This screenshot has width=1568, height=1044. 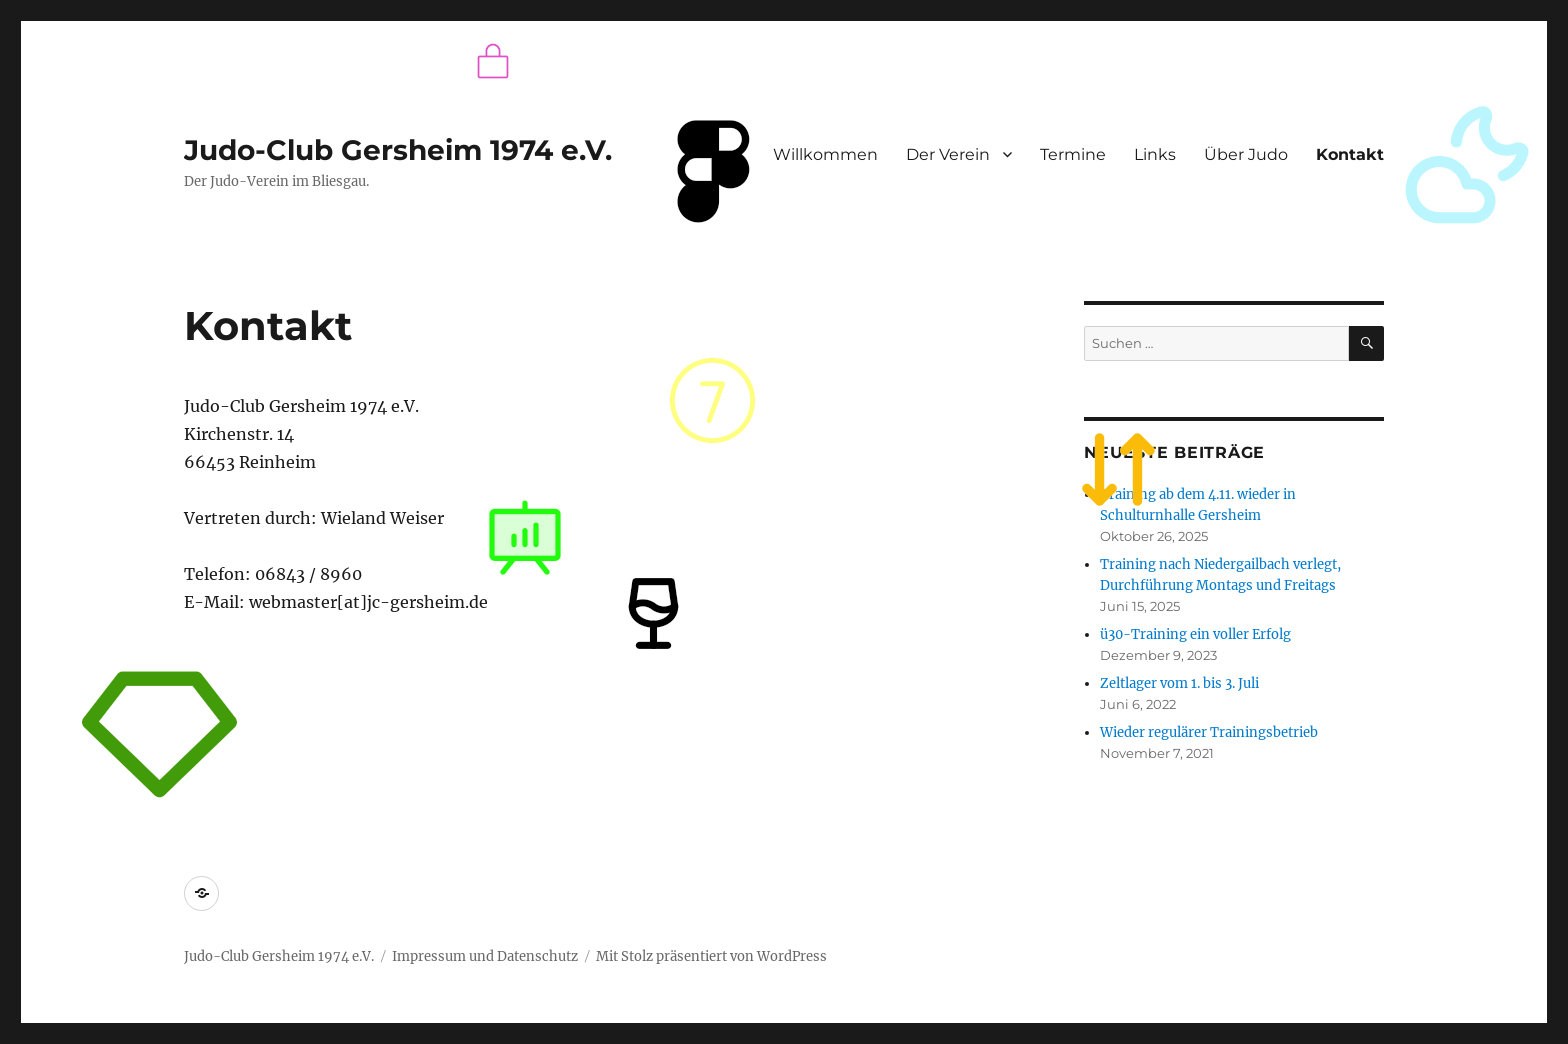 I want to click on lock or secure this item, so click(x=493, y=63).